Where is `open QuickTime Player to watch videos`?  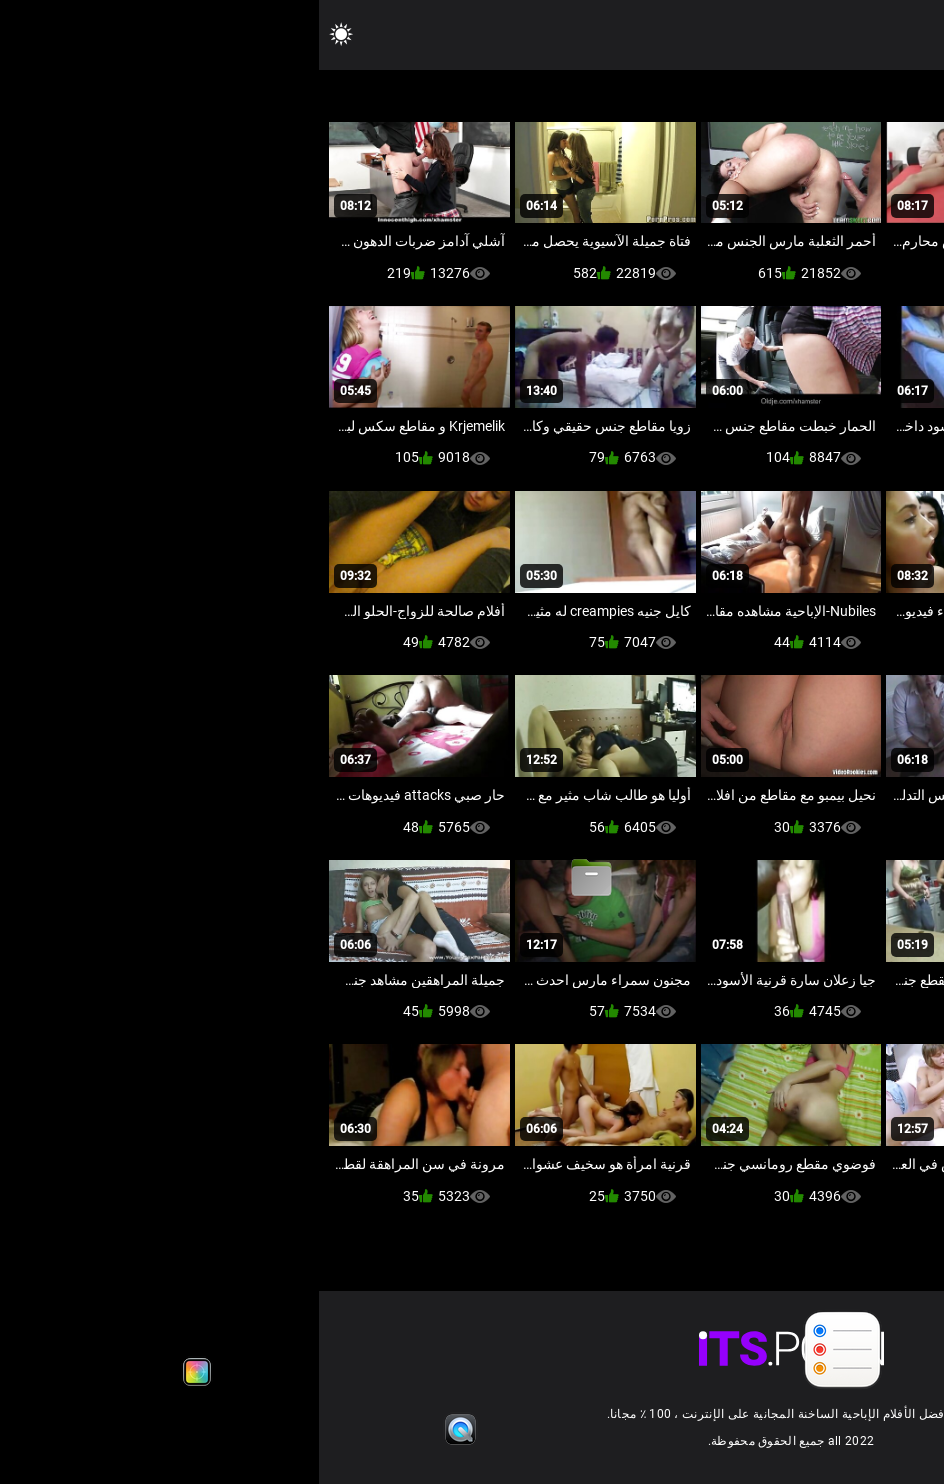
open QuickTime Player to watch videos is located at coordinates (460, 1429).